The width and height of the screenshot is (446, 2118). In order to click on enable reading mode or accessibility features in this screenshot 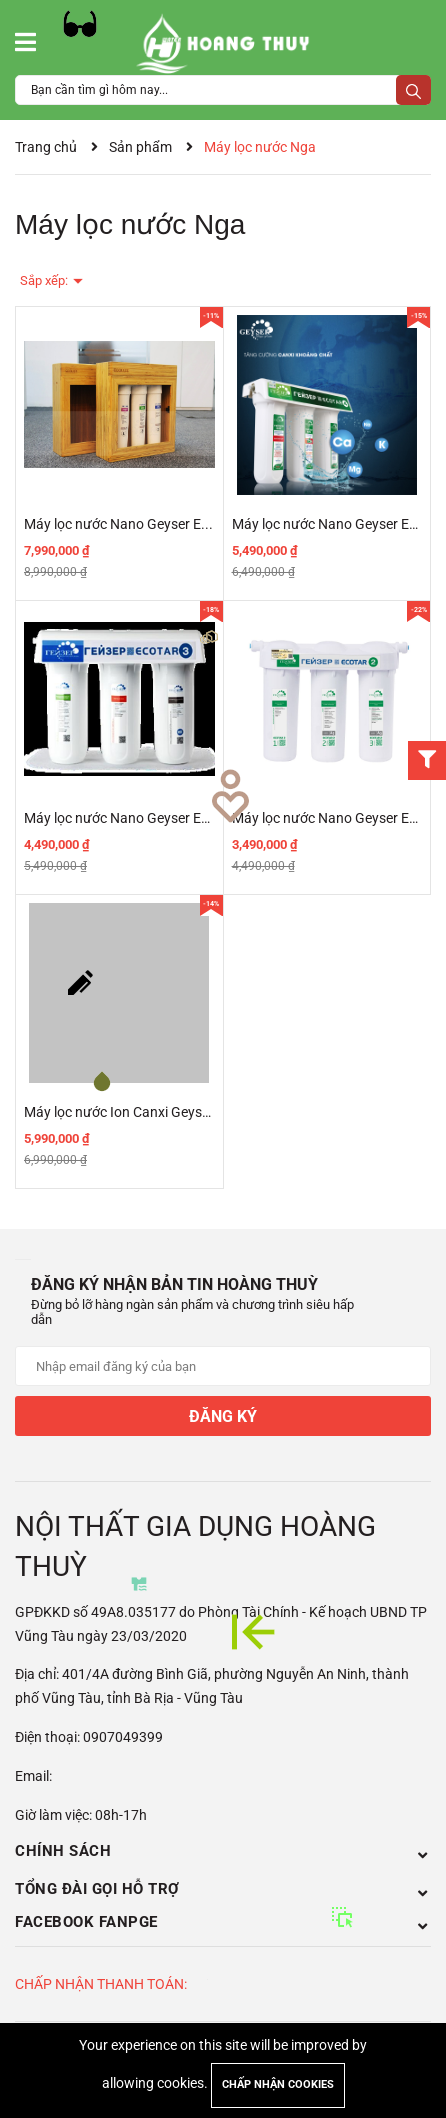, I will do `click(80, 25)`.